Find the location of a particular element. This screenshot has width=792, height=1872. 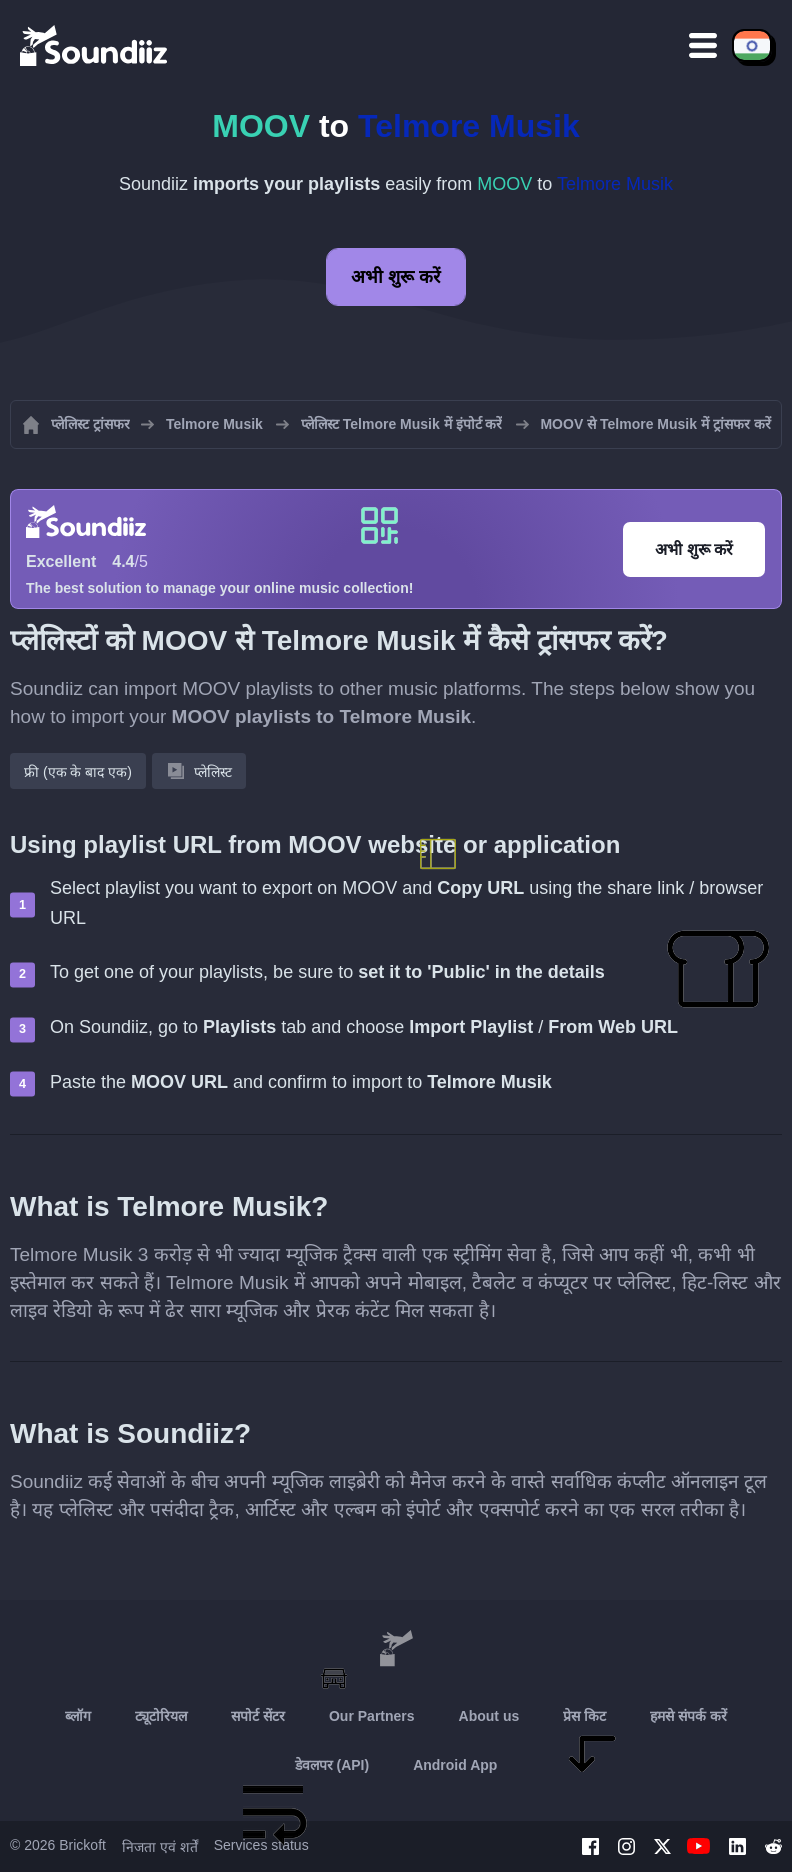

navigate back and down in a menu hierarchy is located at coordinates (590, 1750).